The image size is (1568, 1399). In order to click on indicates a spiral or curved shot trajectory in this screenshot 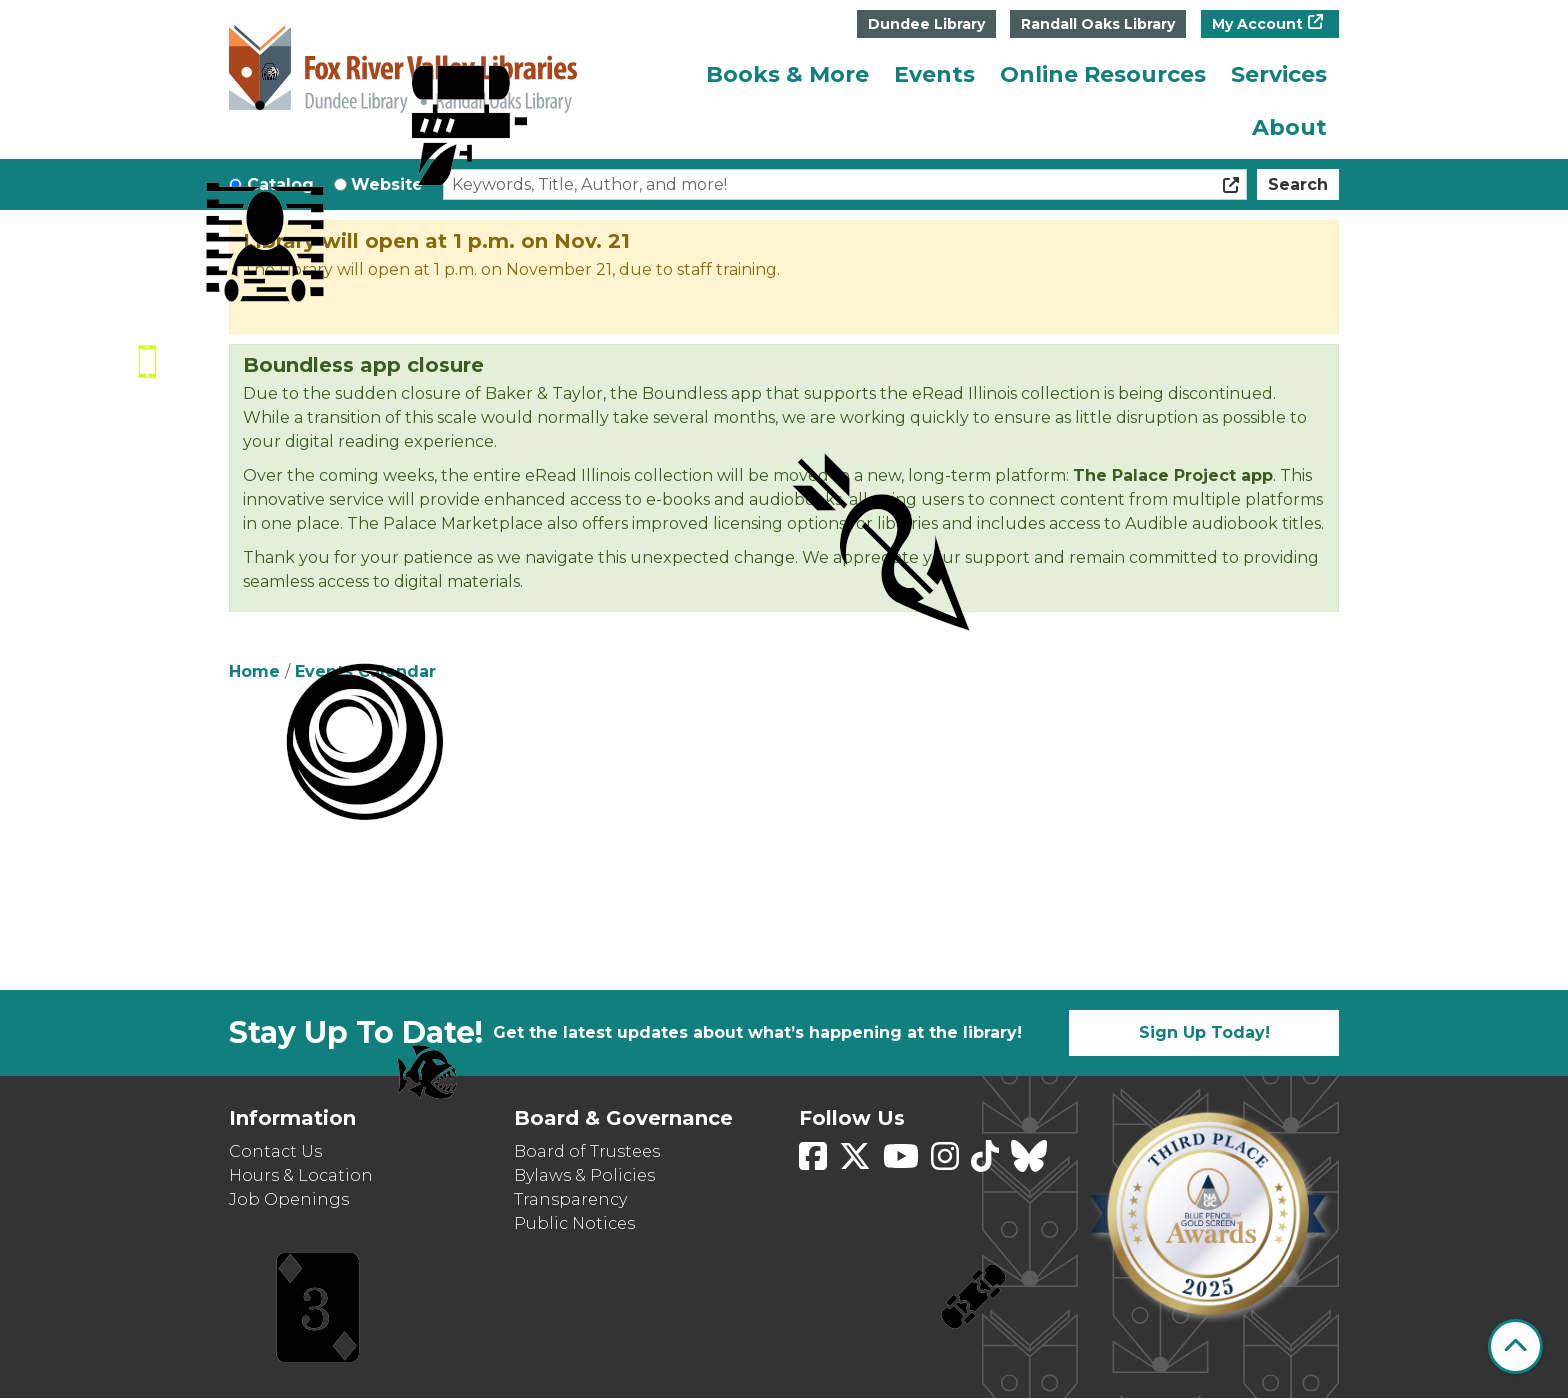, I will do `click(881, 542)`.